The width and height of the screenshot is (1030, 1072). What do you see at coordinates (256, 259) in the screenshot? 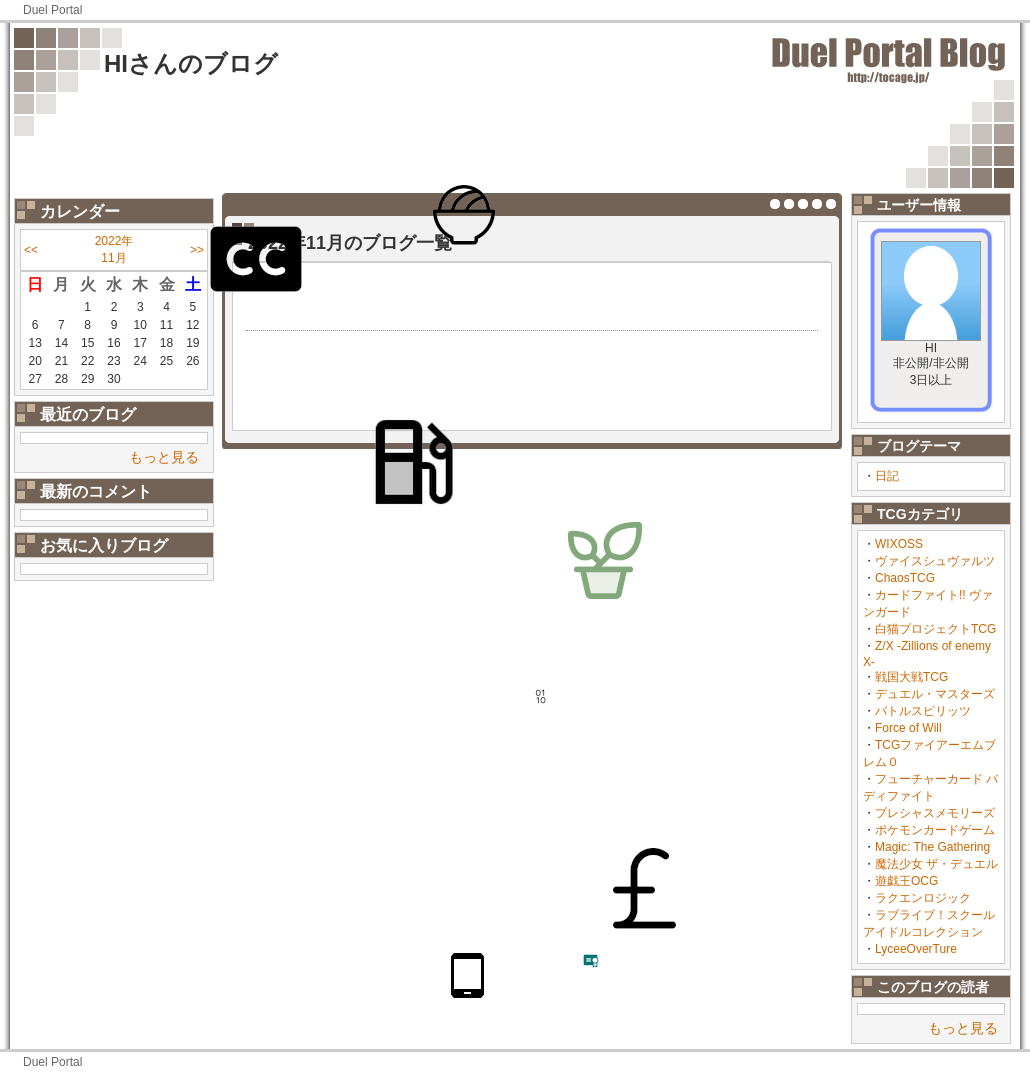
I see `enable closed captions for video content` at bounding box center [256, 259].